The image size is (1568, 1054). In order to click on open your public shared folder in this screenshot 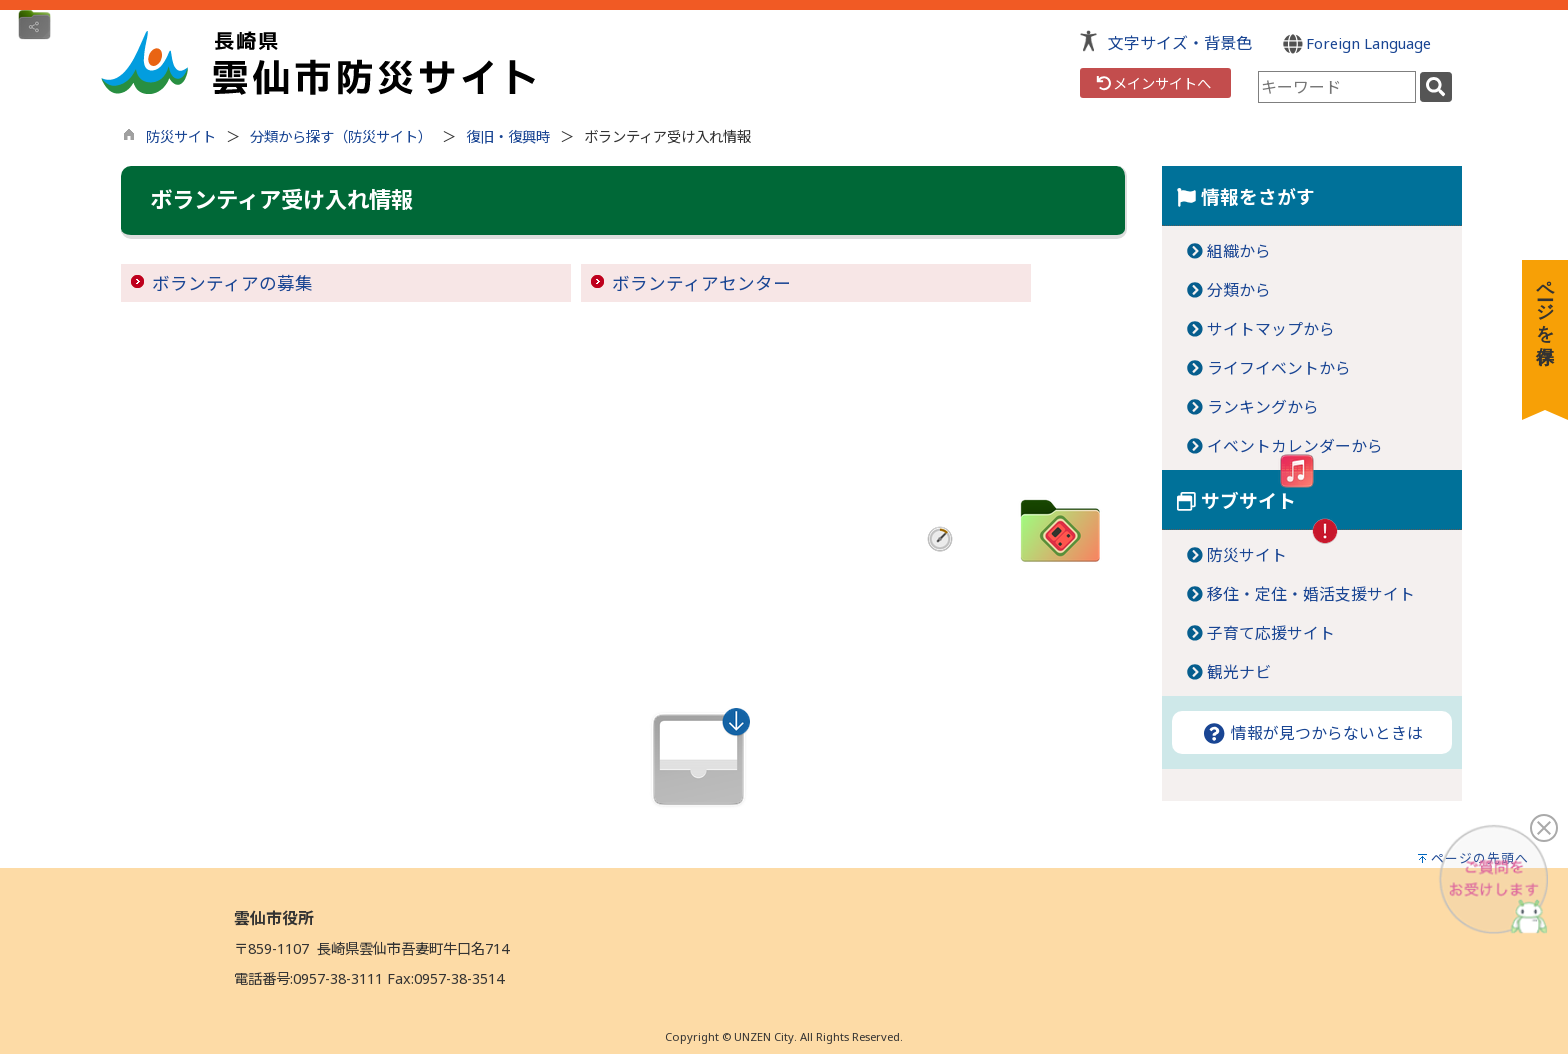, I will do `click(34, 24)`.